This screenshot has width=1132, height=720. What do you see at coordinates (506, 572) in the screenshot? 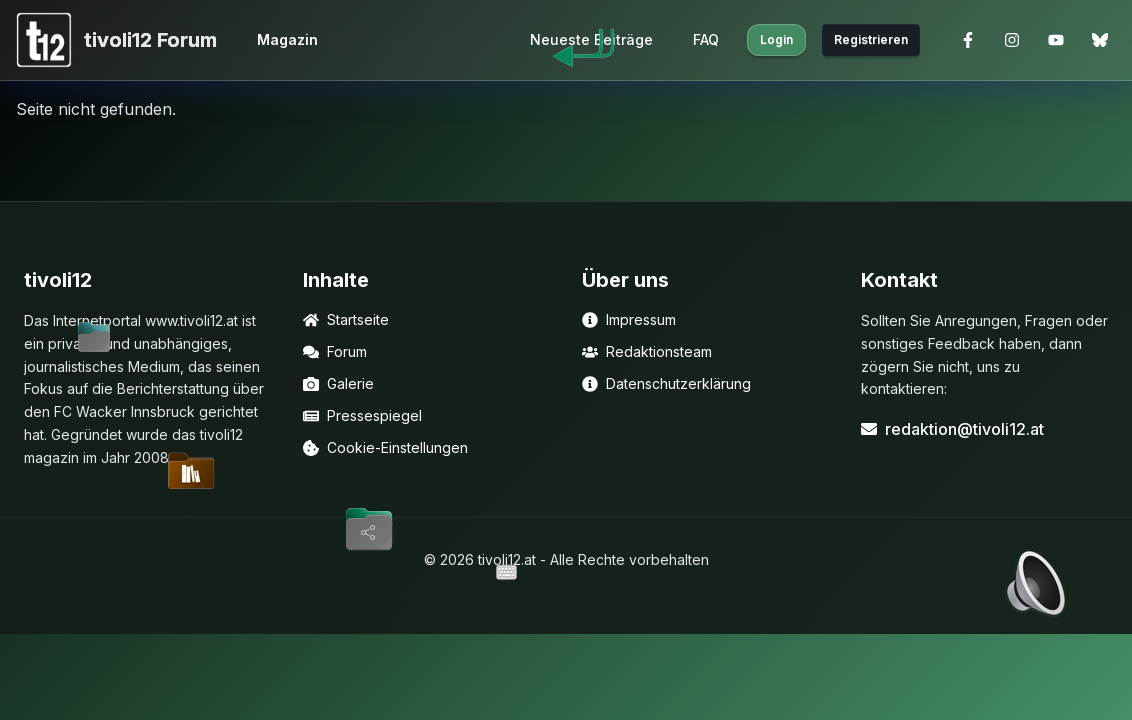
I see `access keyboard settings` at bounding box center [506, 572].